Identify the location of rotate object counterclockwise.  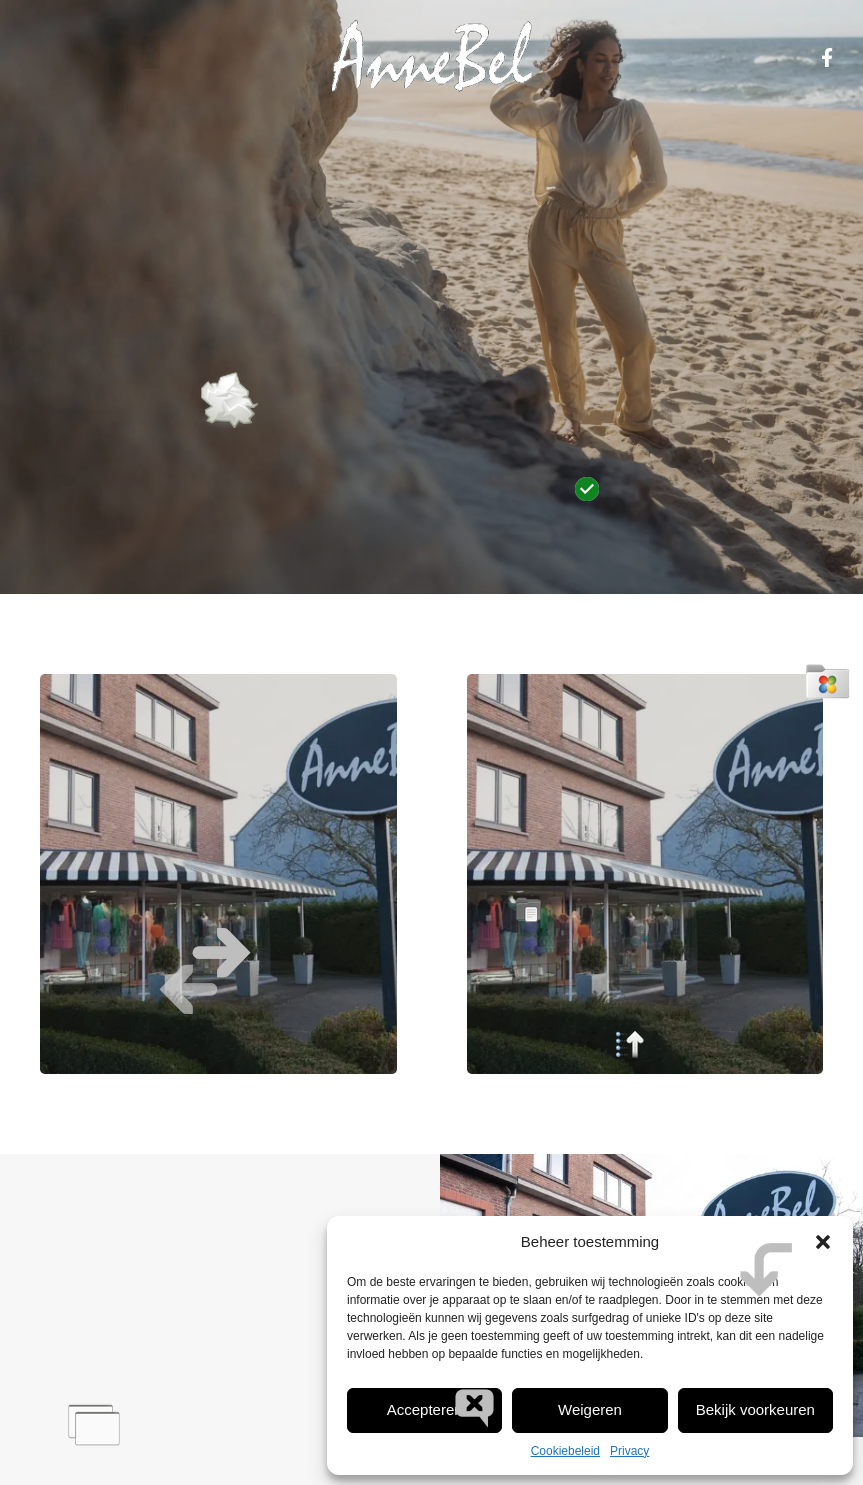
(768, 1266).